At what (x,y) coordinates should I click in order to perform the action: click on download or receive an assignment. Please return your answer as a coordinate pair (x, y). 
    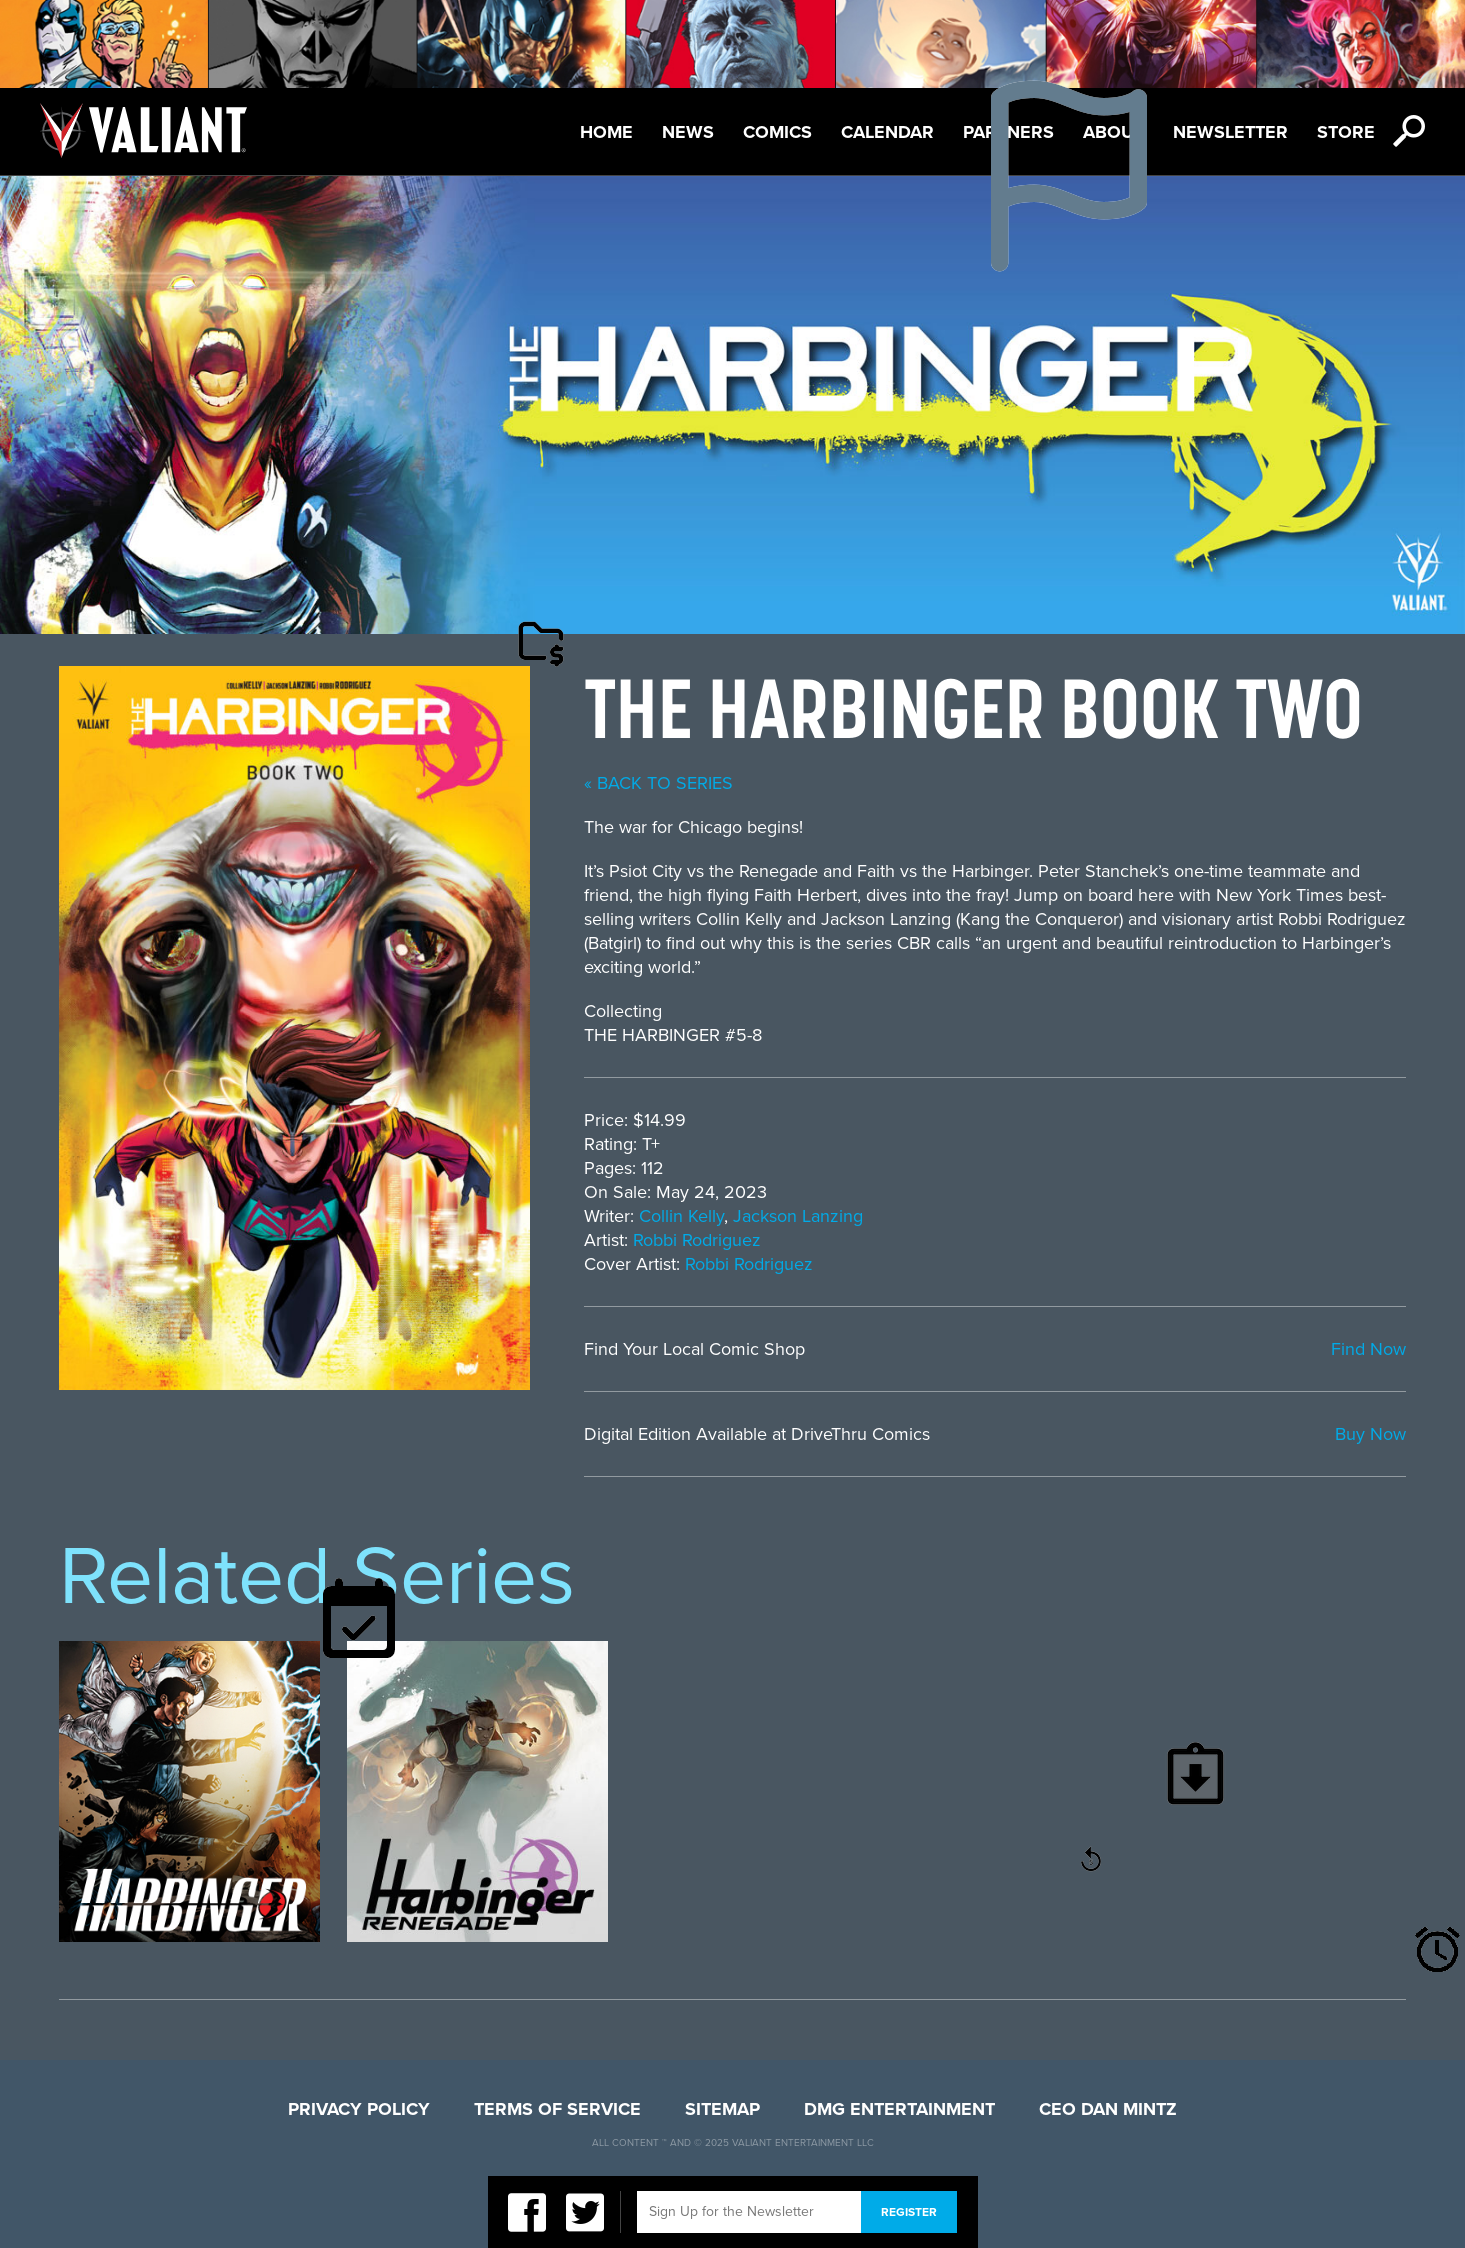
    Looking at the image, I should click on (1195, 1776).